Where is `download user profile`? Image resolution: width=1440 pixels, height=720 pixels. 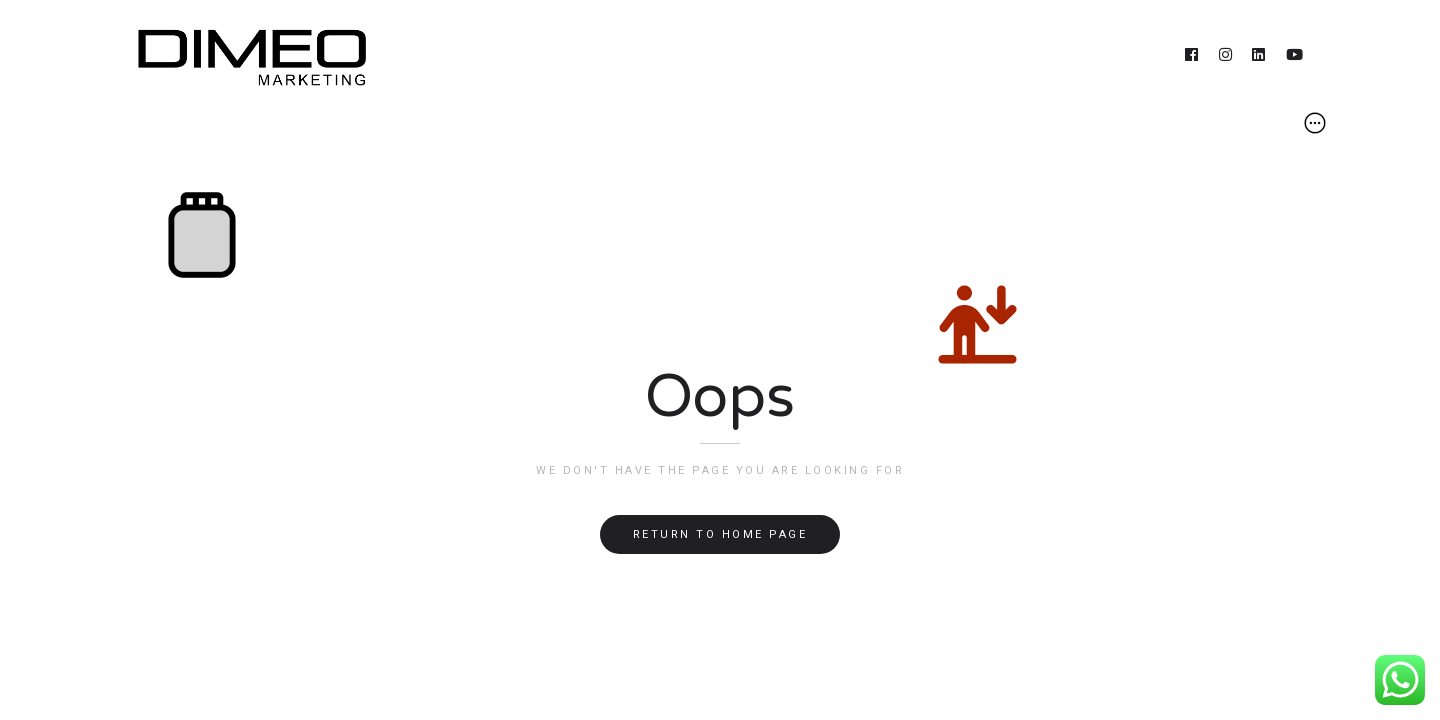 download user profile is located at coordinates (977, 324).